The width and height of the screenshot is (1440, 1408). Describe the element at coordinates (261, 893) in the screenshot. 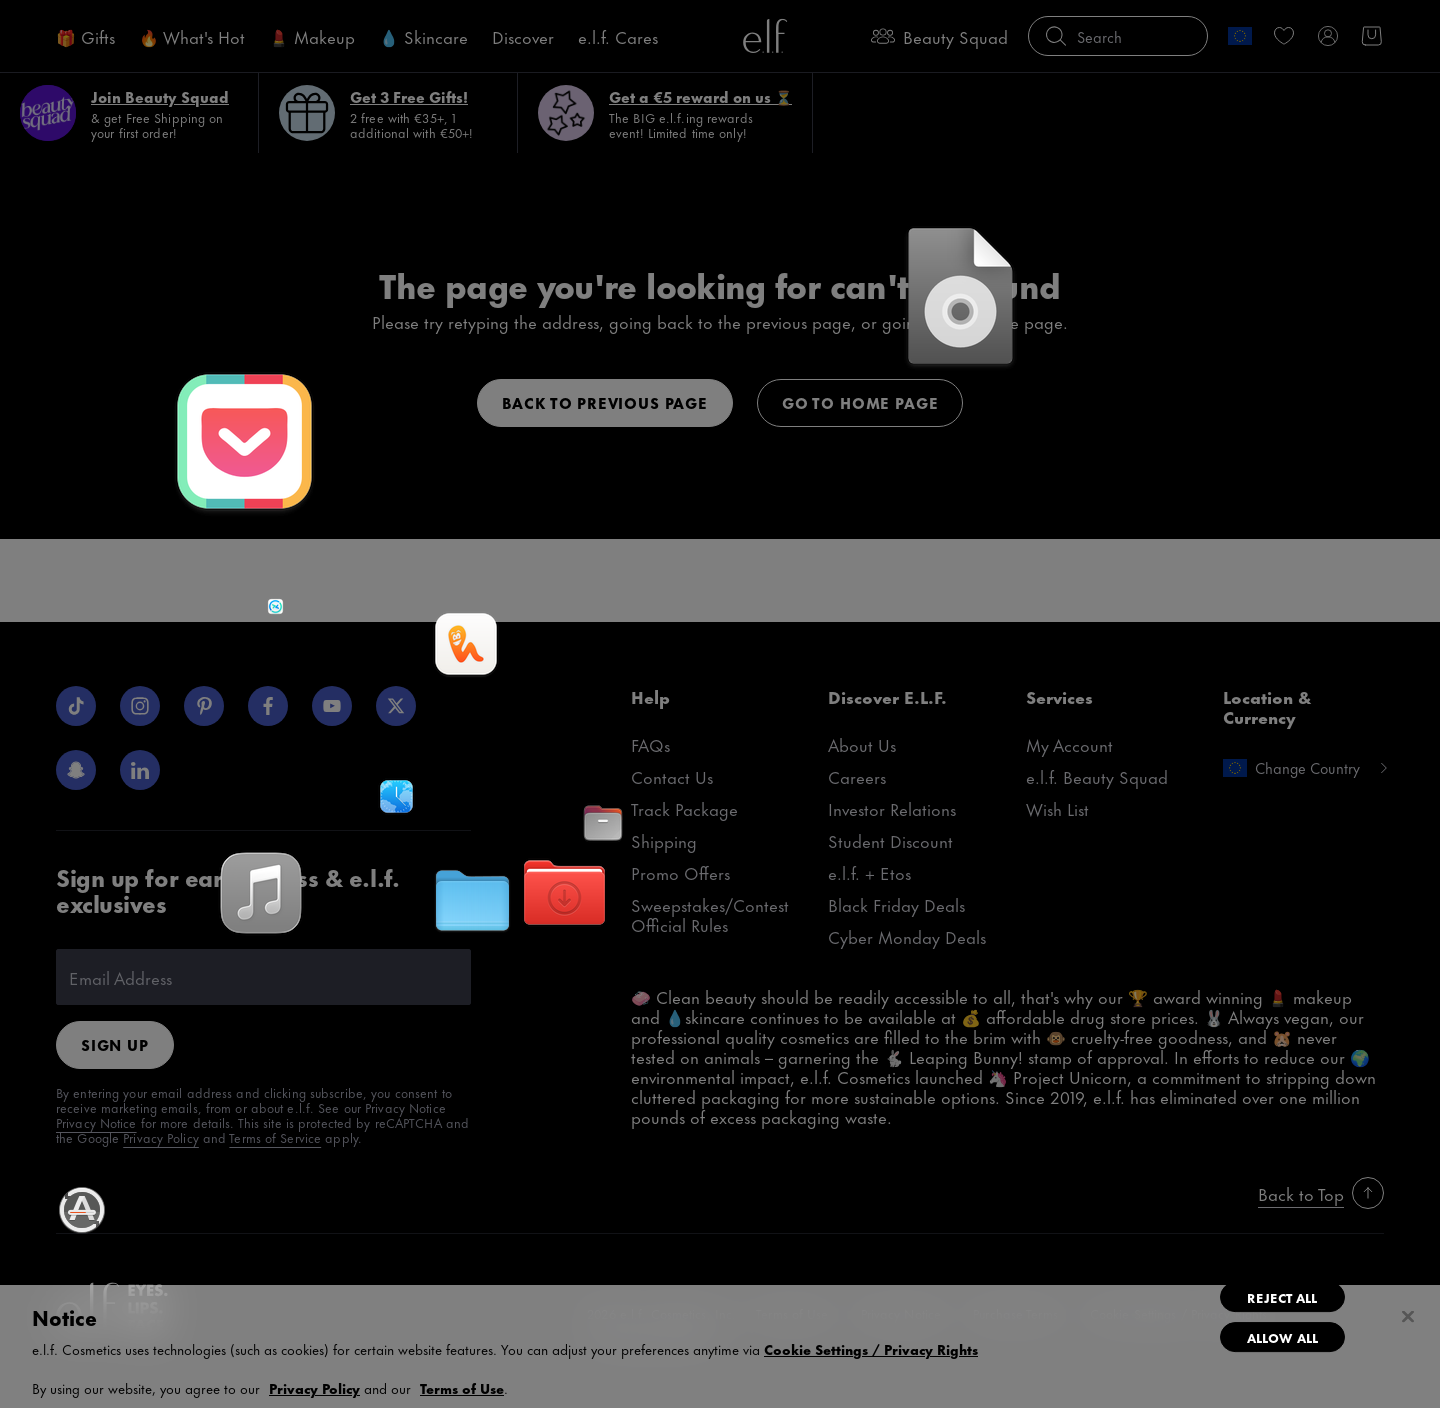

I see `open the Music app` at that location.